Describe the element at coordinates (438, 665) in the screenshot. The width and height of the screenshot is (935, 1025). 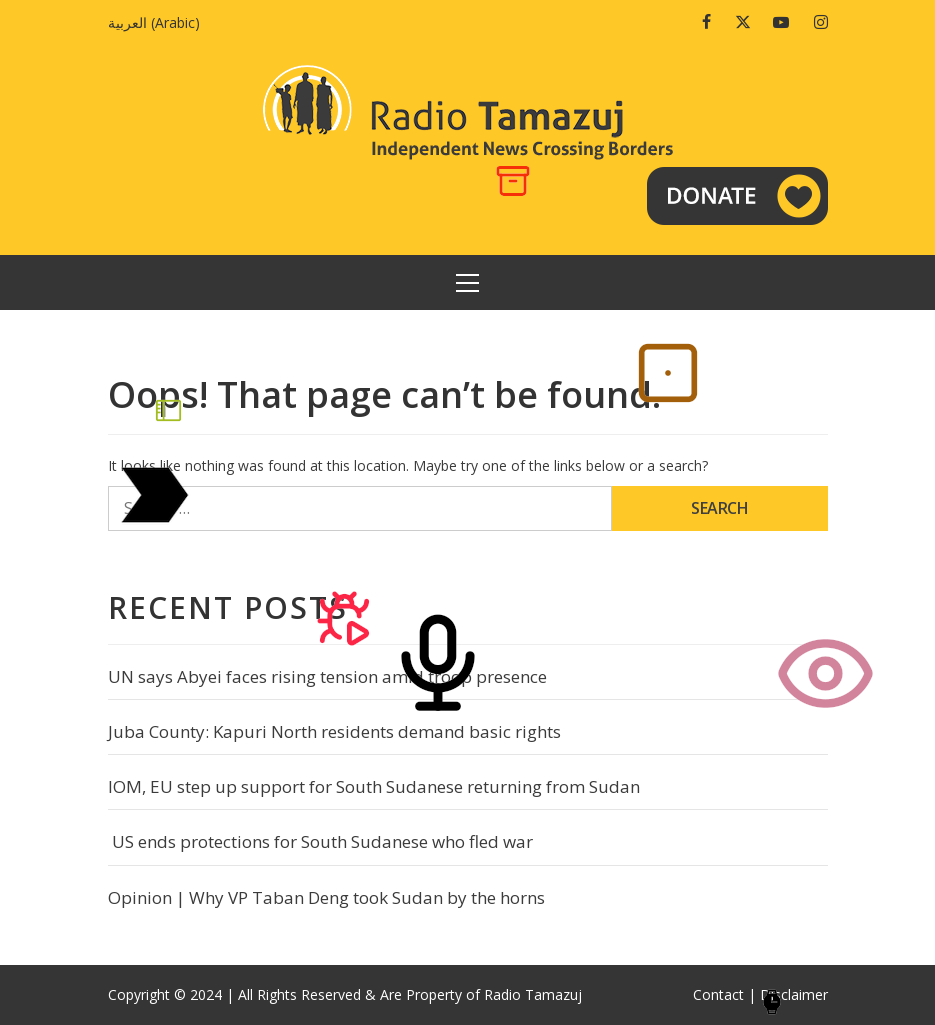
I see `tap to start voice input` at that location.